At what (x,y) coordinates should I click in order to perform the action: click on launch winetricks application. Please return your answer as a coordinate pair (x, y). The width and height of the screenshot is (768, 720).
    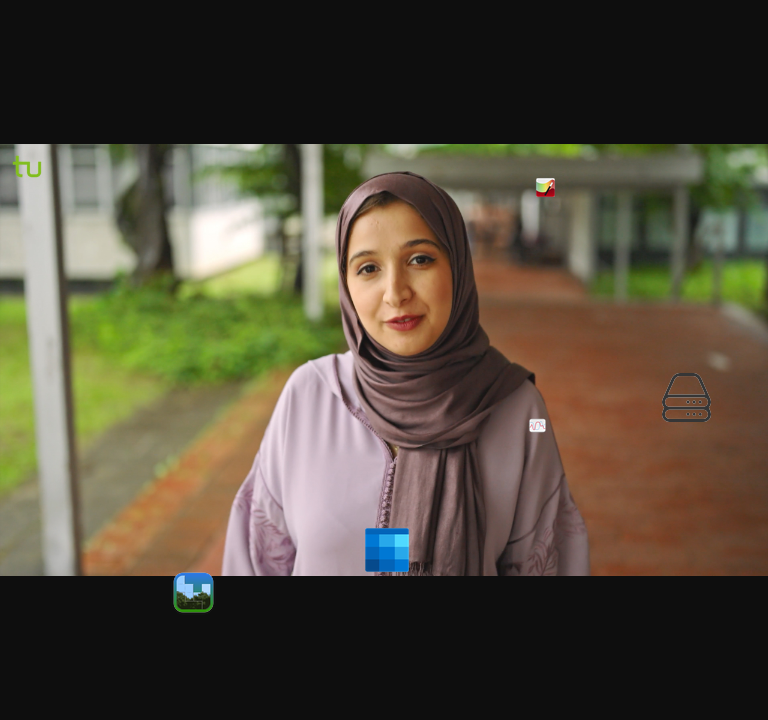
    Looking at the image, I should click on (545, 187).